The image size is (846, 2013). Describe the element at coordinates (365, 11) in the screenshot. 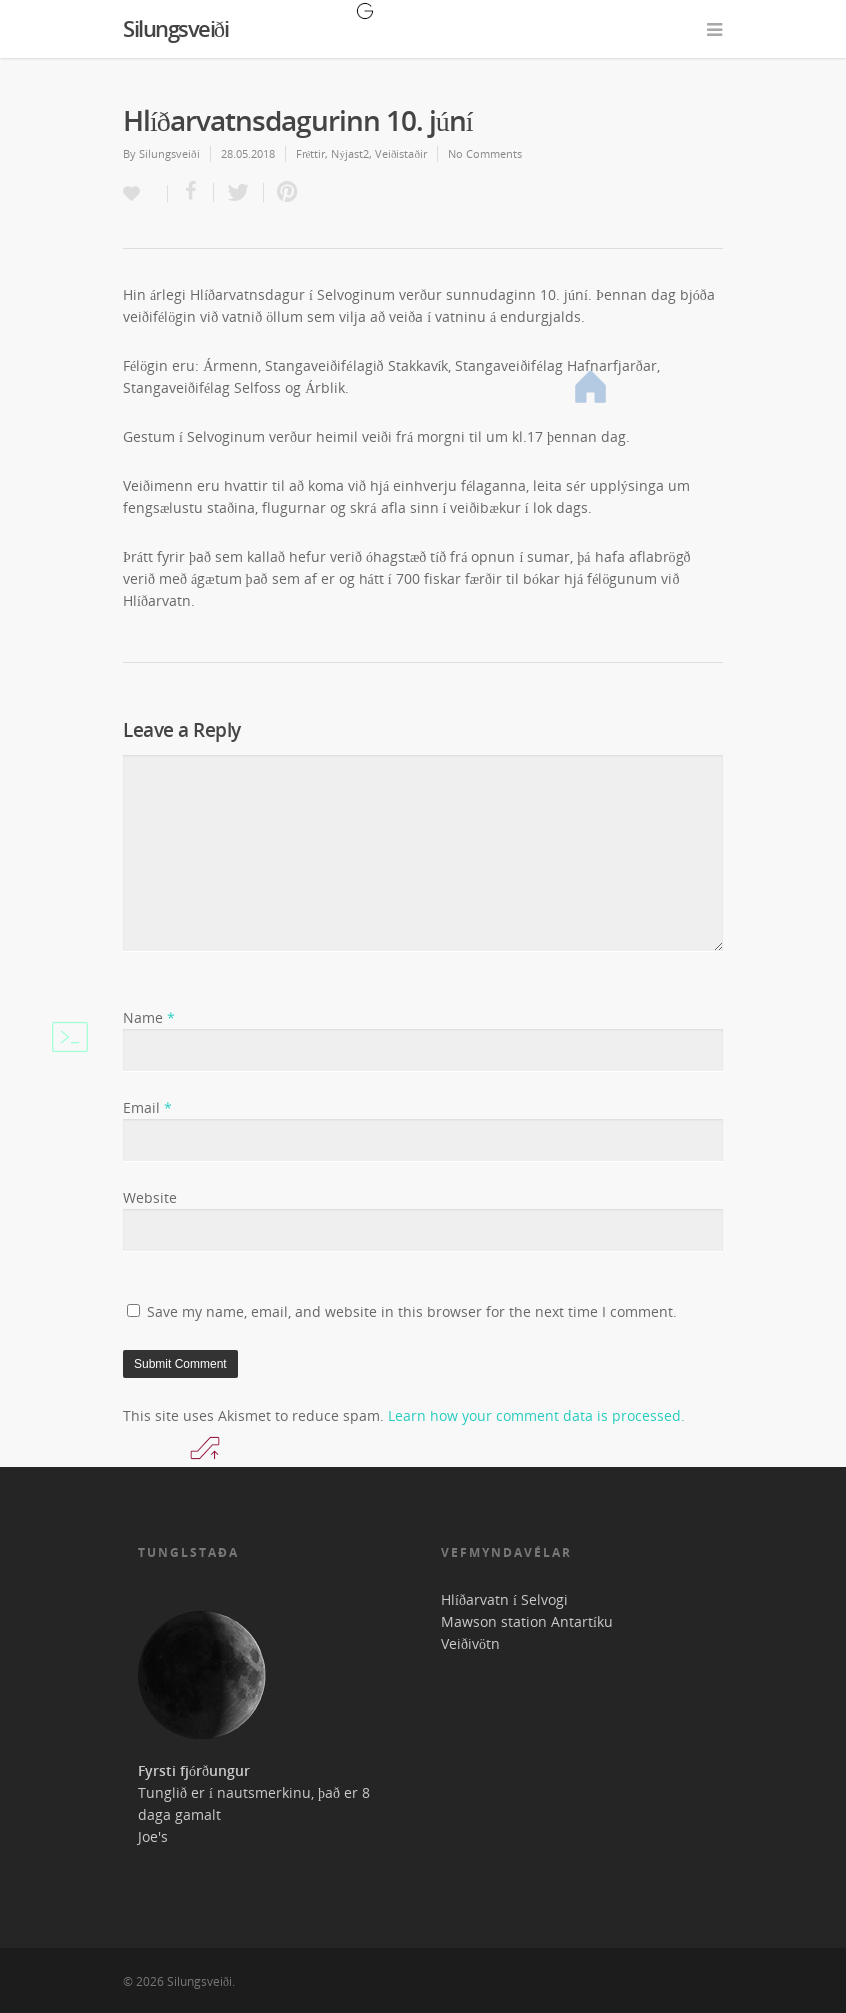

I see `sign in with Google` at that location.